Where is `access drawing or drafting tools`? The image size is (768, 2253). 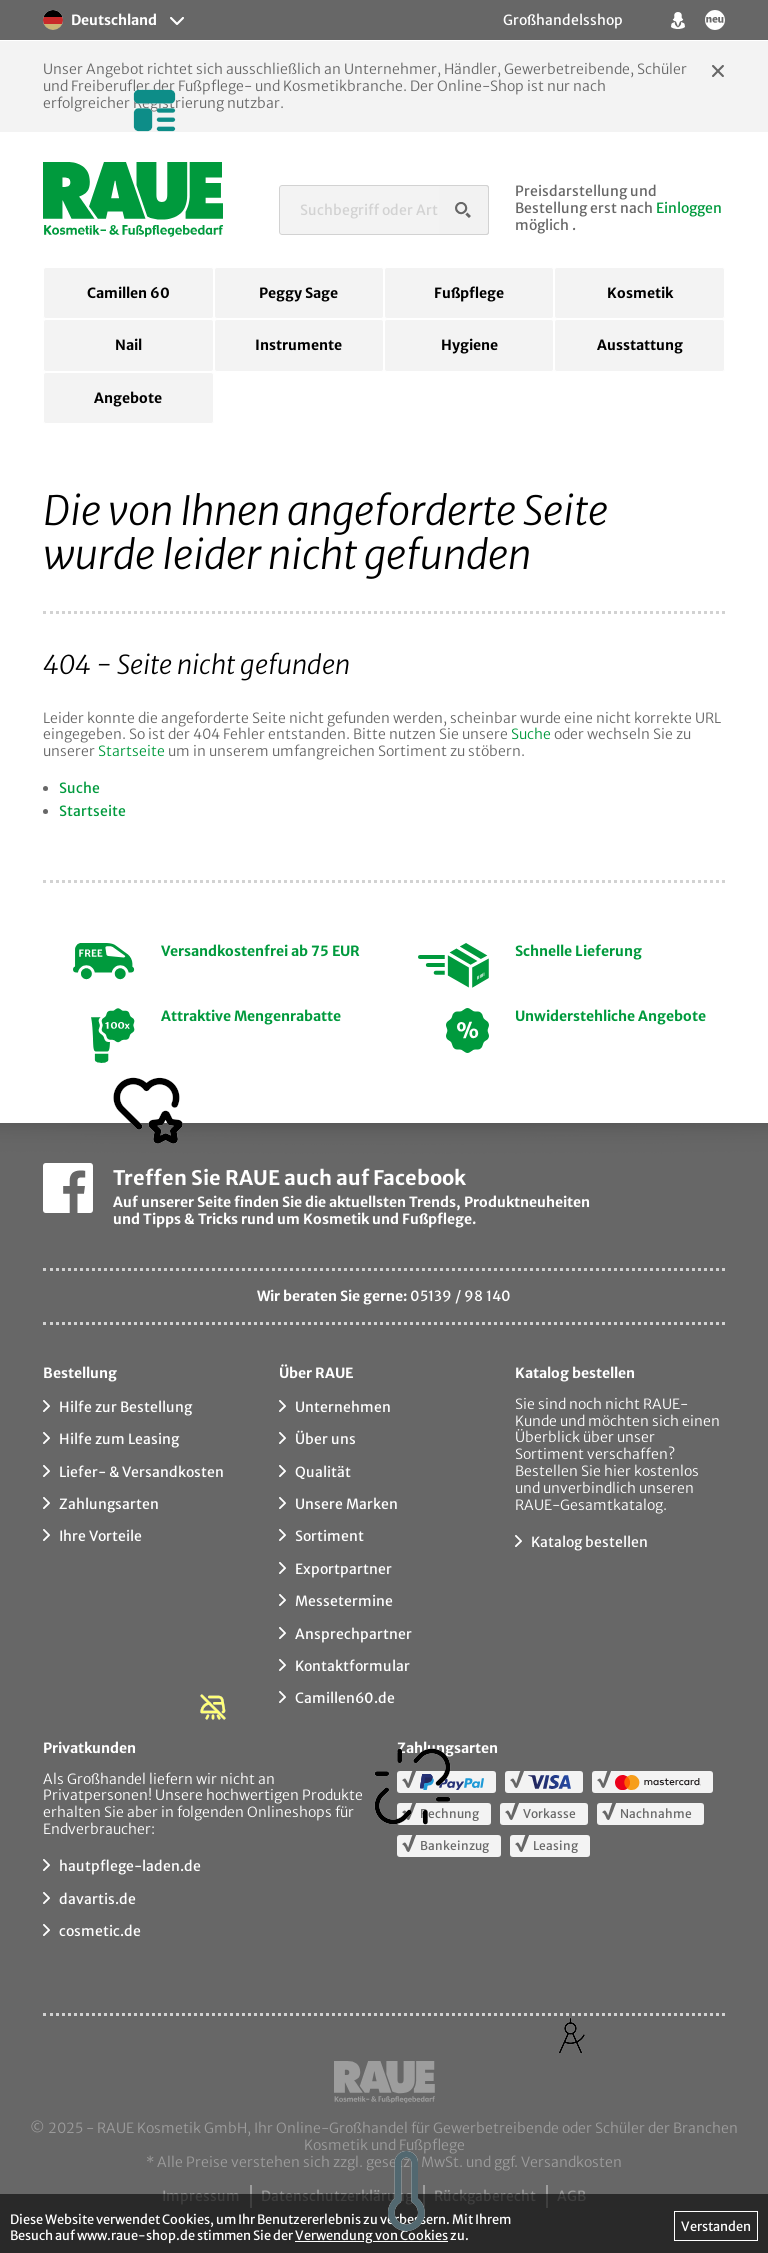
access drawing or drafting tools is located at coordinates (570, 2036).